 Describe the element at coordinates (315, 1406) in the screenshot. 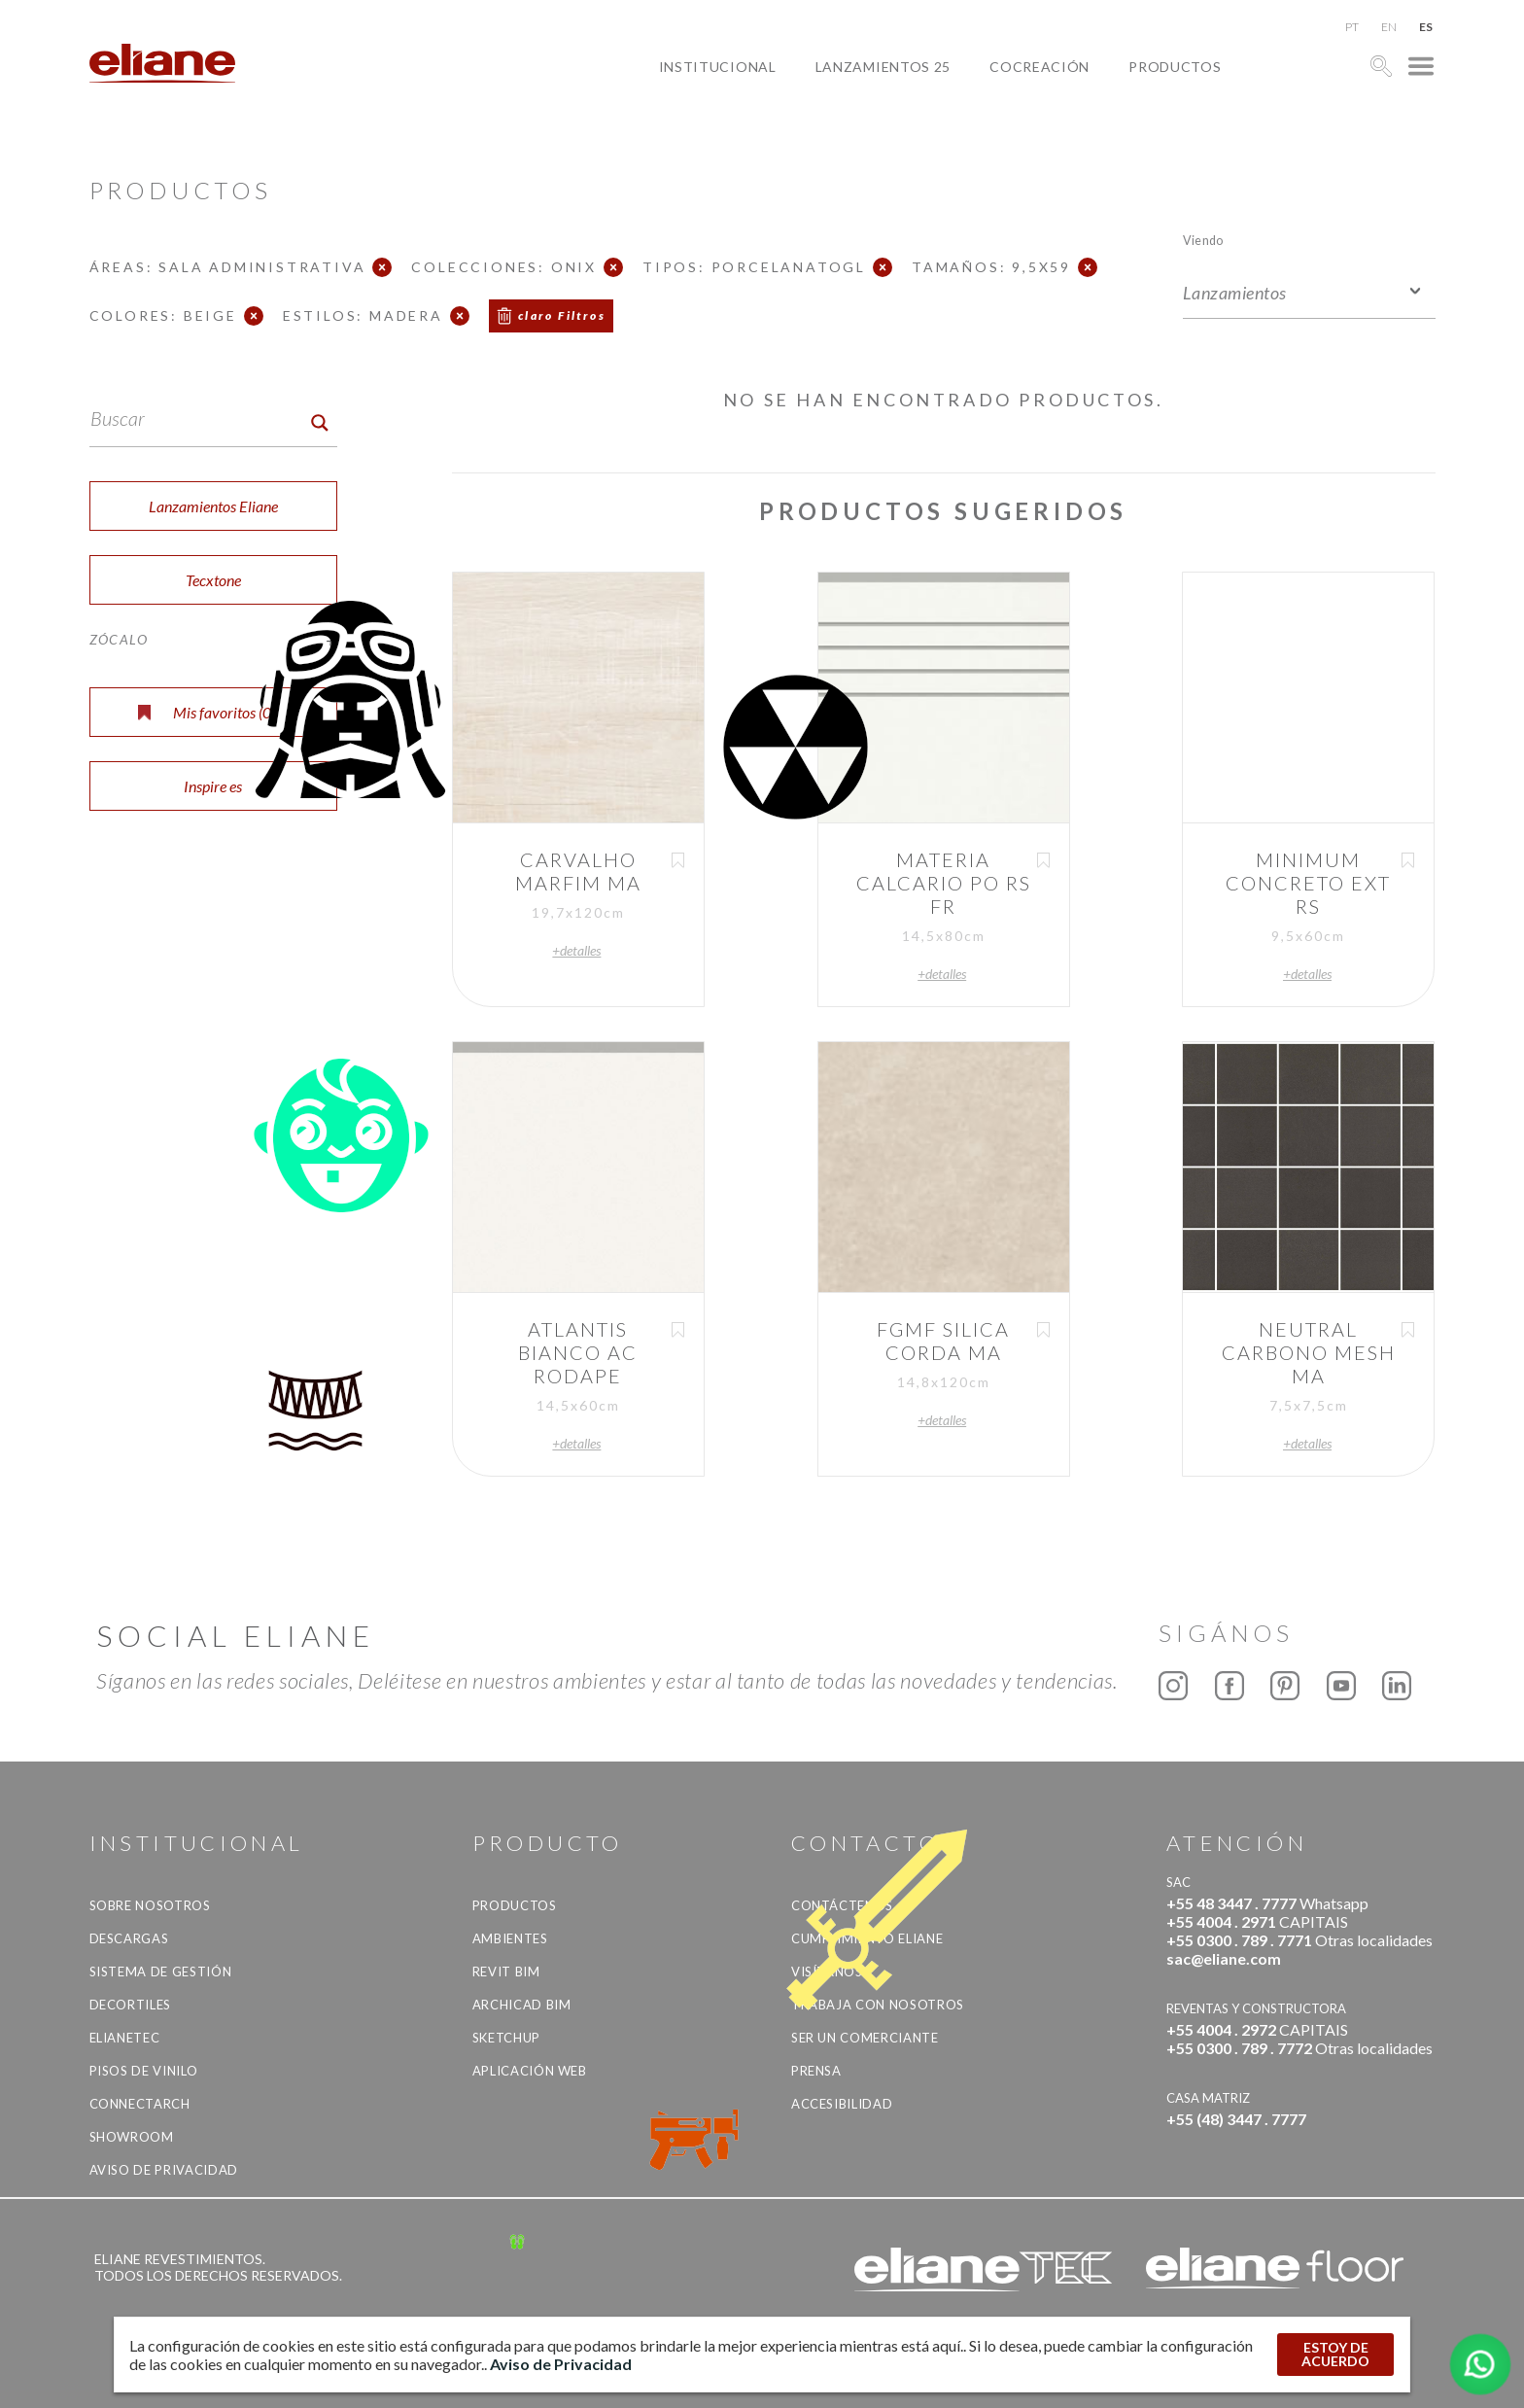

I see `rope bridge obstacle or crossing point in a game` at that location.